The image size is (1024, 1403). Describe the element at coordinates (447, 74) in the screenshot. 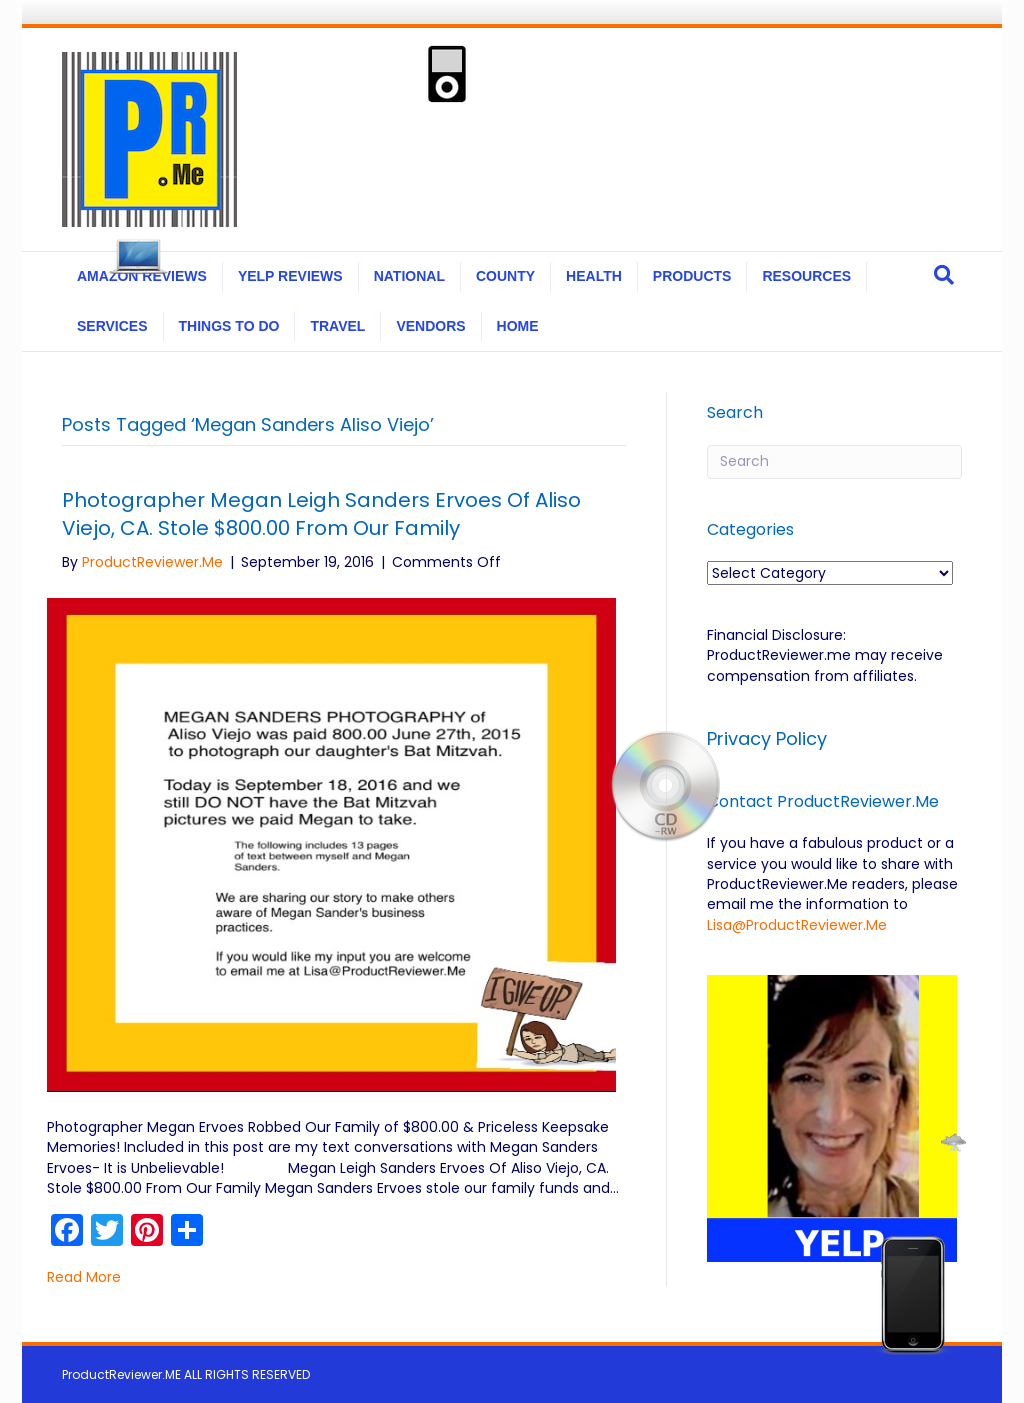

I see `access connected iPod Classic device` at that location.